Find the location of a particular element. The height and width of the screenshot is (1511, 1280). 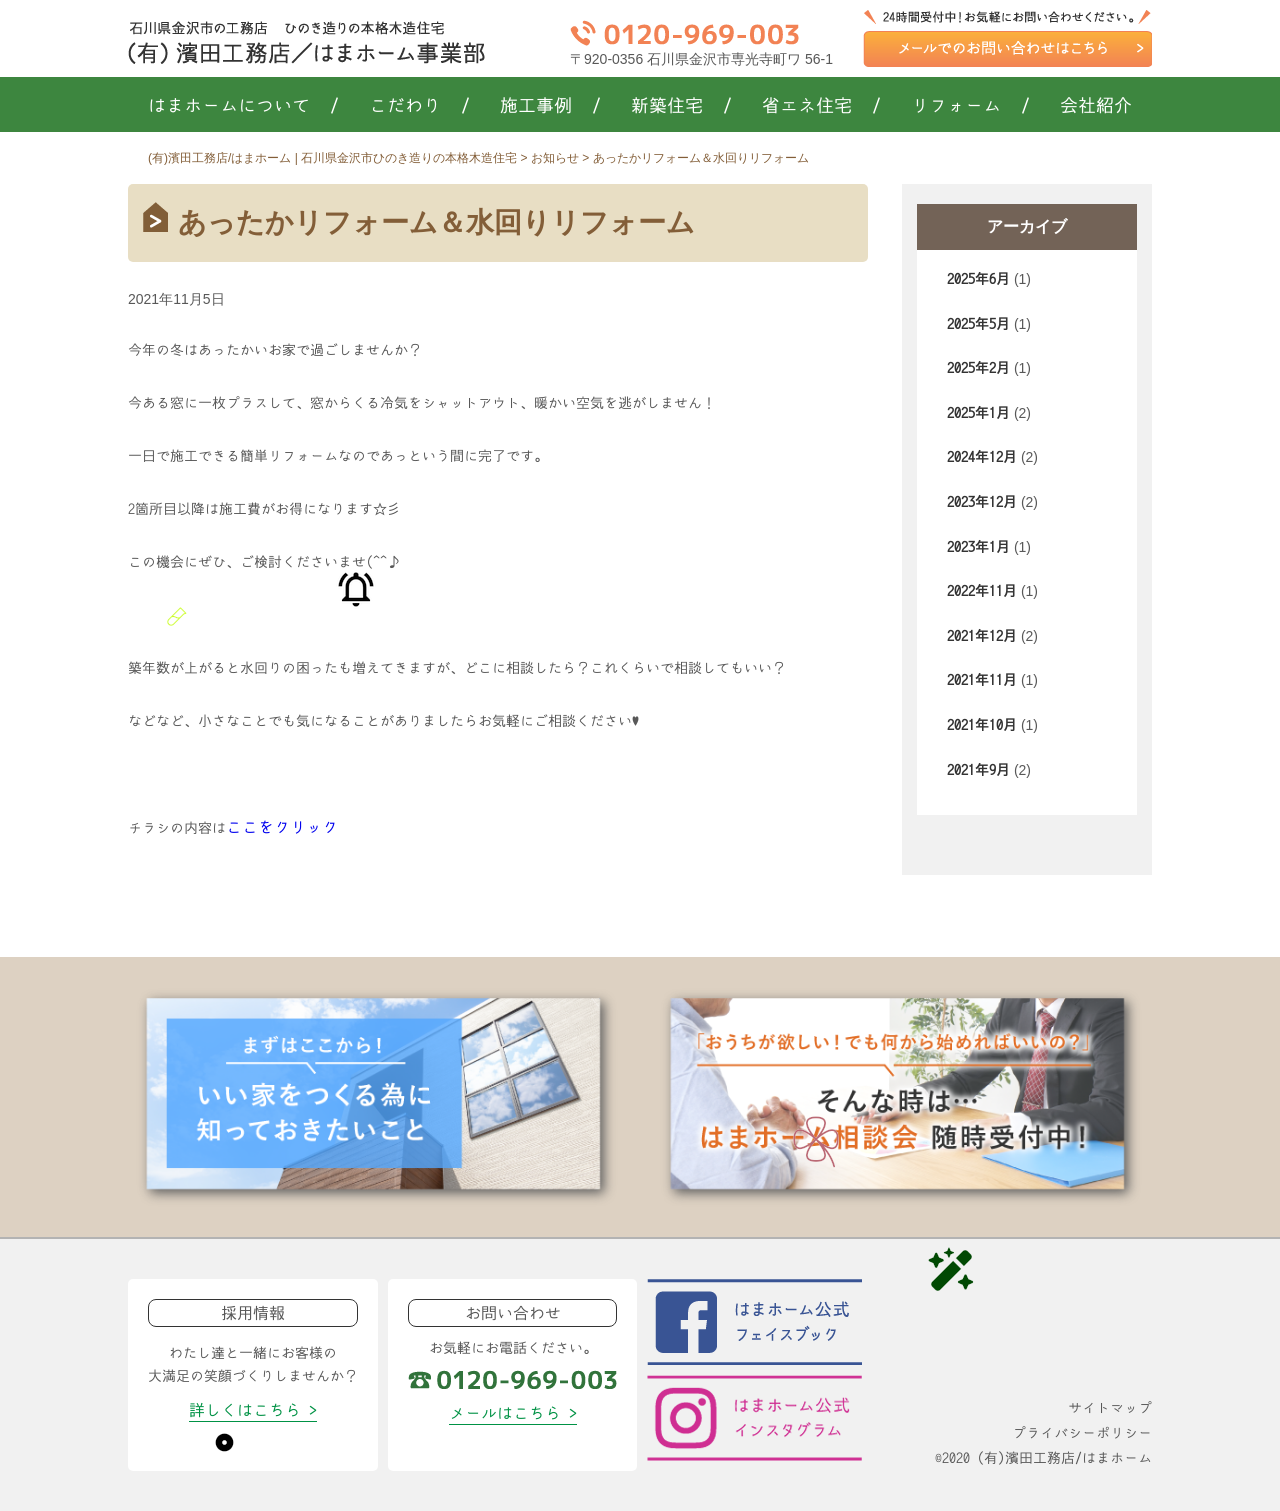

indicates new or active notifications is located at coordinates (356, 589).